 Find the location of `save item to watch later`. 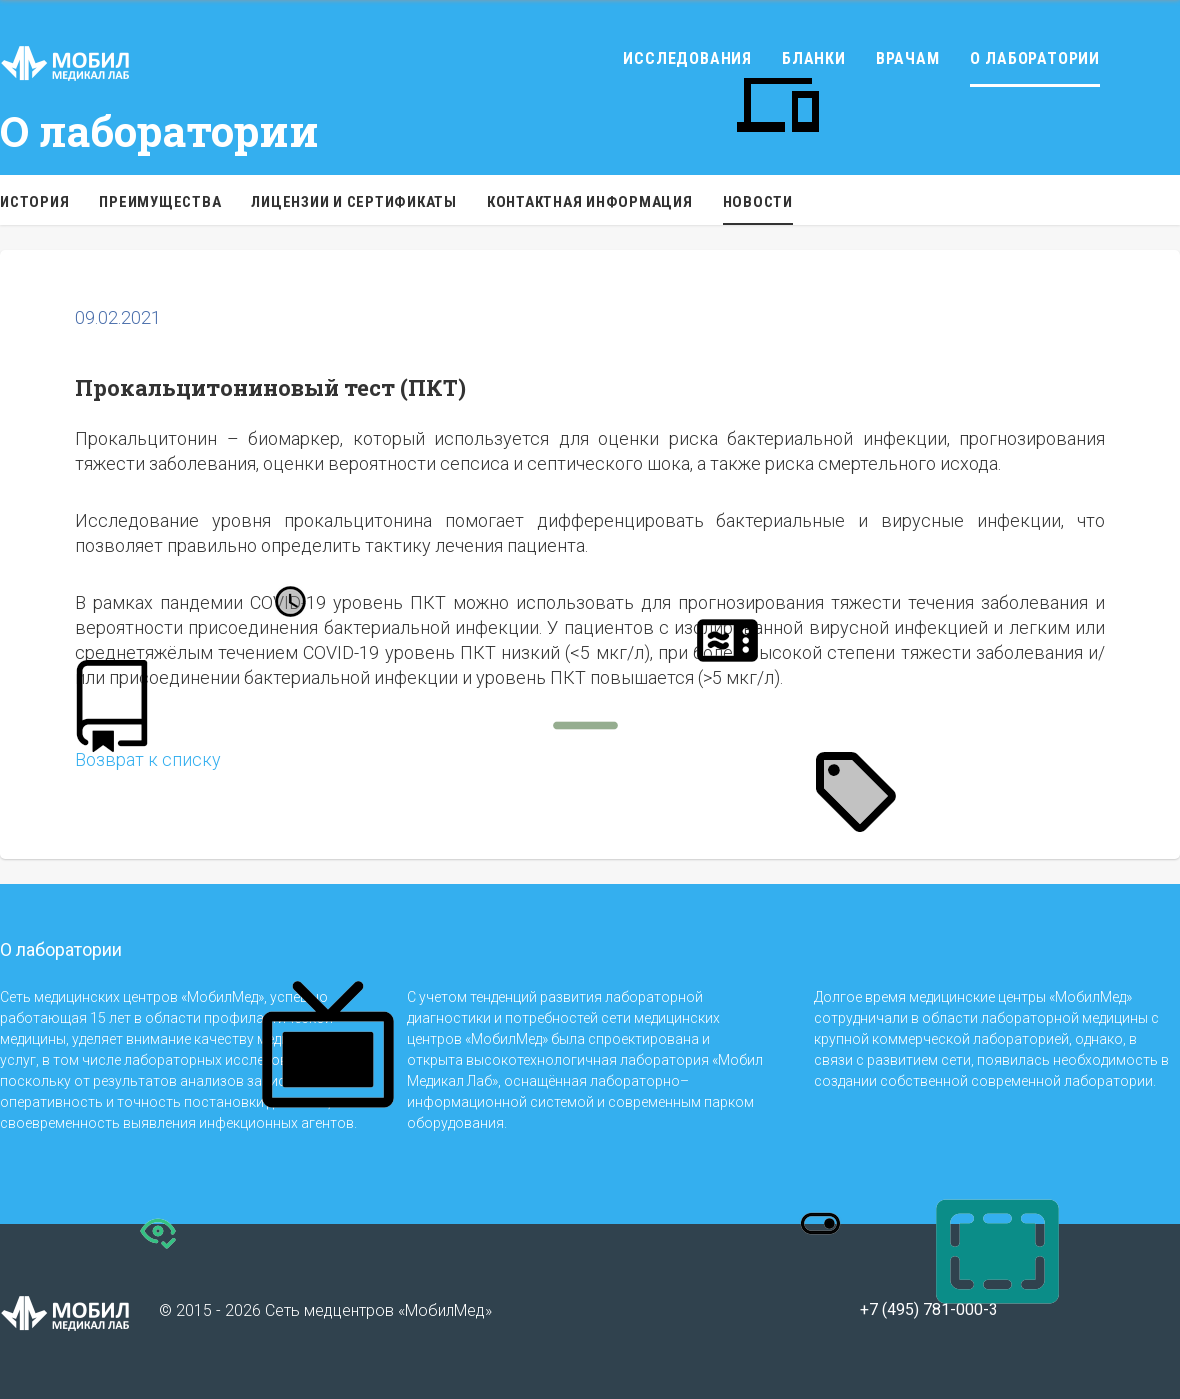

save item to watch later is located at coordinates (290, 601).